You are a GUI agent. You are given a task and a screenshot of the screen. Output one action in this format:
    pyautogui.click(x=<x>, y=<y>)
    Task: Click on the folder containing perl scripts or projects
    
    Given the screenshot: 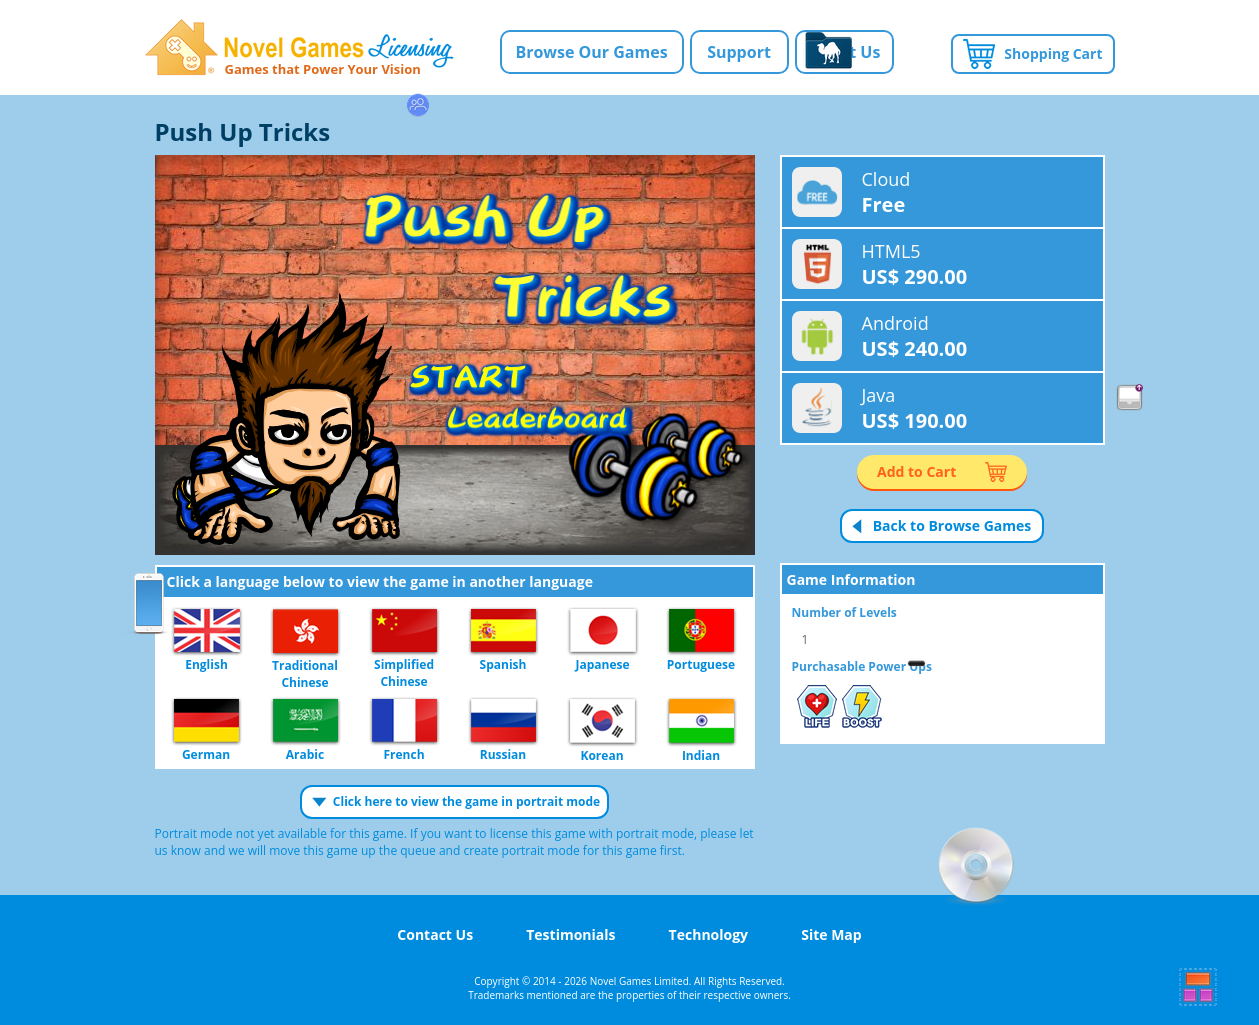 What is the action you would take?
    pyautogui.click(x=828, y=51)
    